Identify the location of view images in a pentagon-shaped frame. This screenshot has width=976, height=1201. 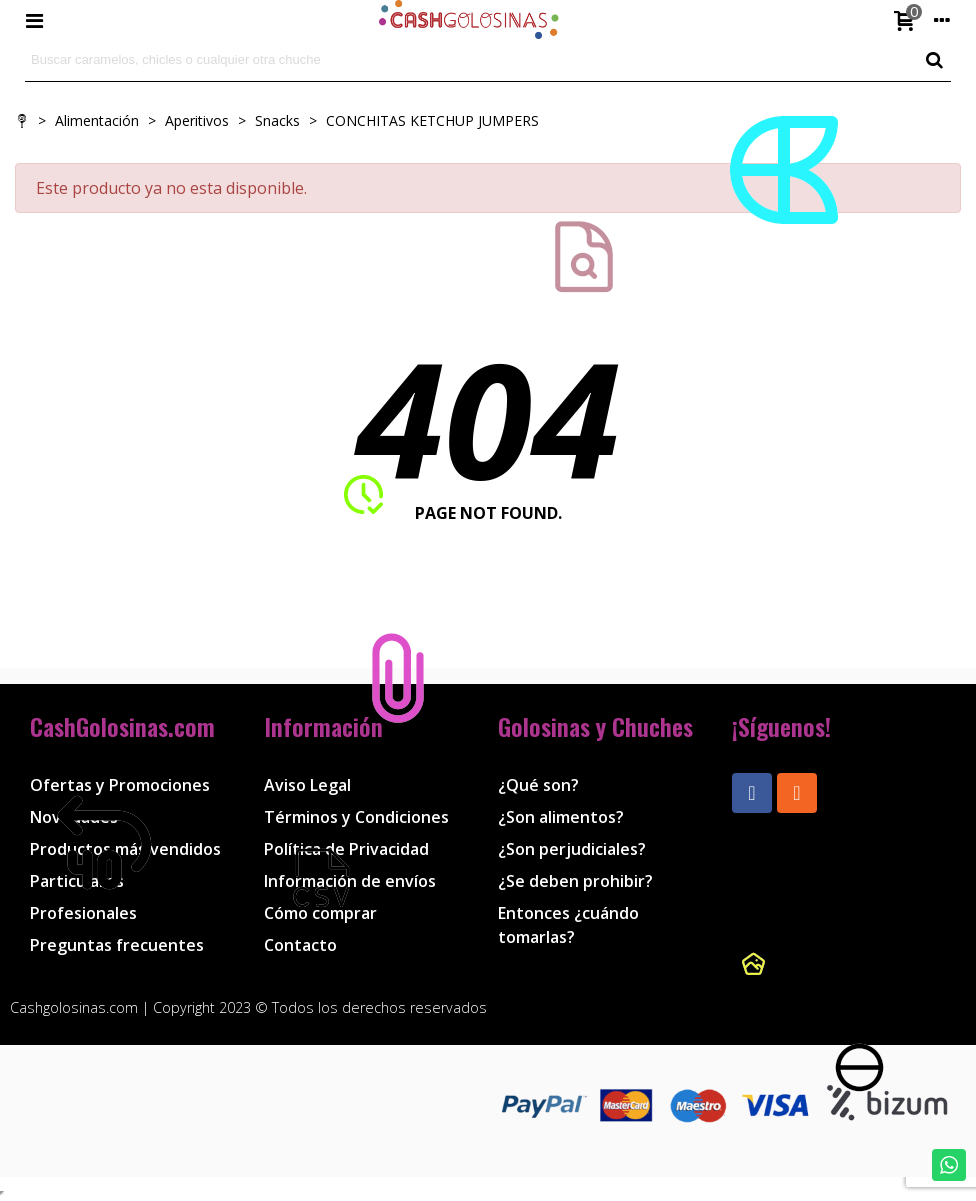
(753, 964).